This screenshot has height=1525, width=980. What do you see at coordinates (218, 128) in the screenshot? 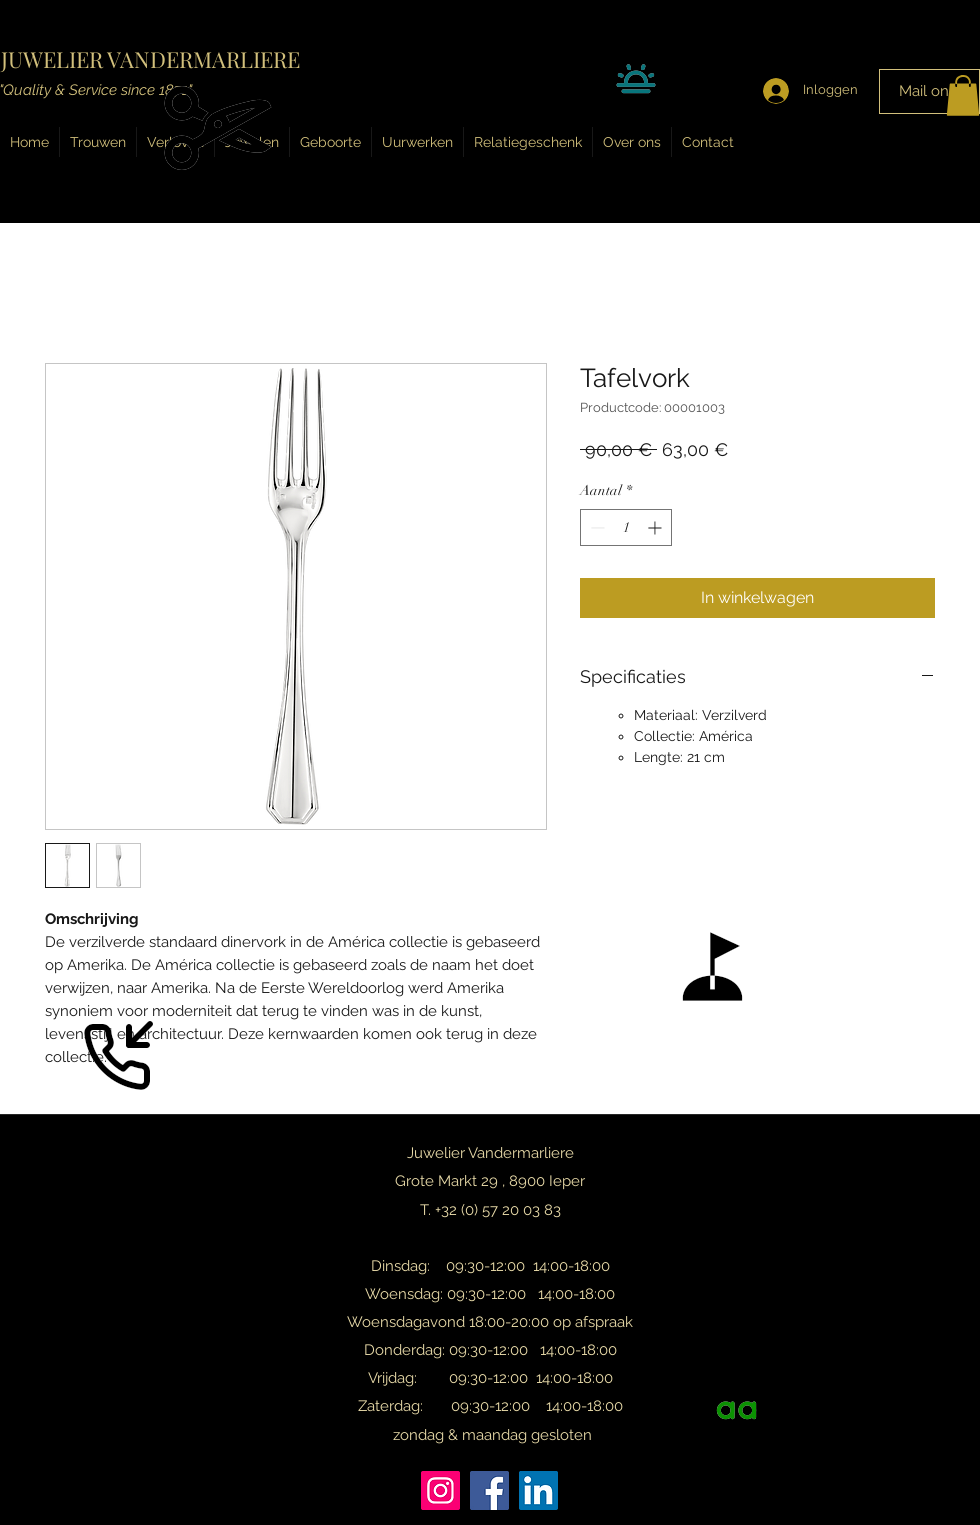
I see `cut selected text or content` at bounding box center [218, 128].